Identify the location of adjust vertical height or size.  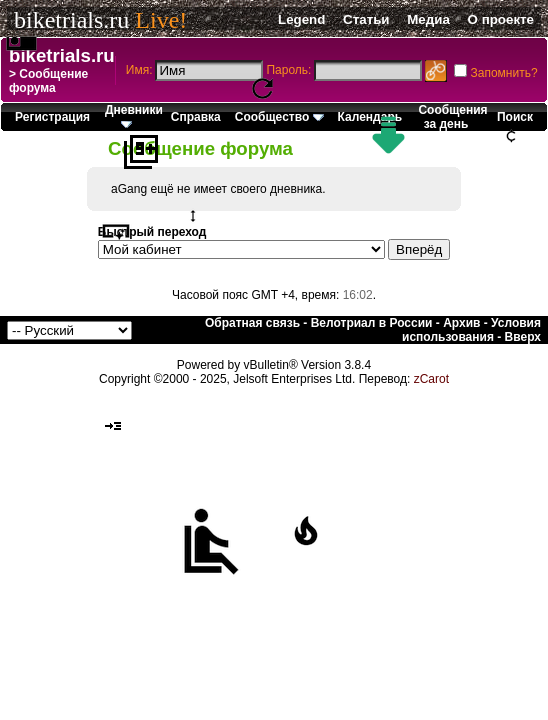
(193, 216).